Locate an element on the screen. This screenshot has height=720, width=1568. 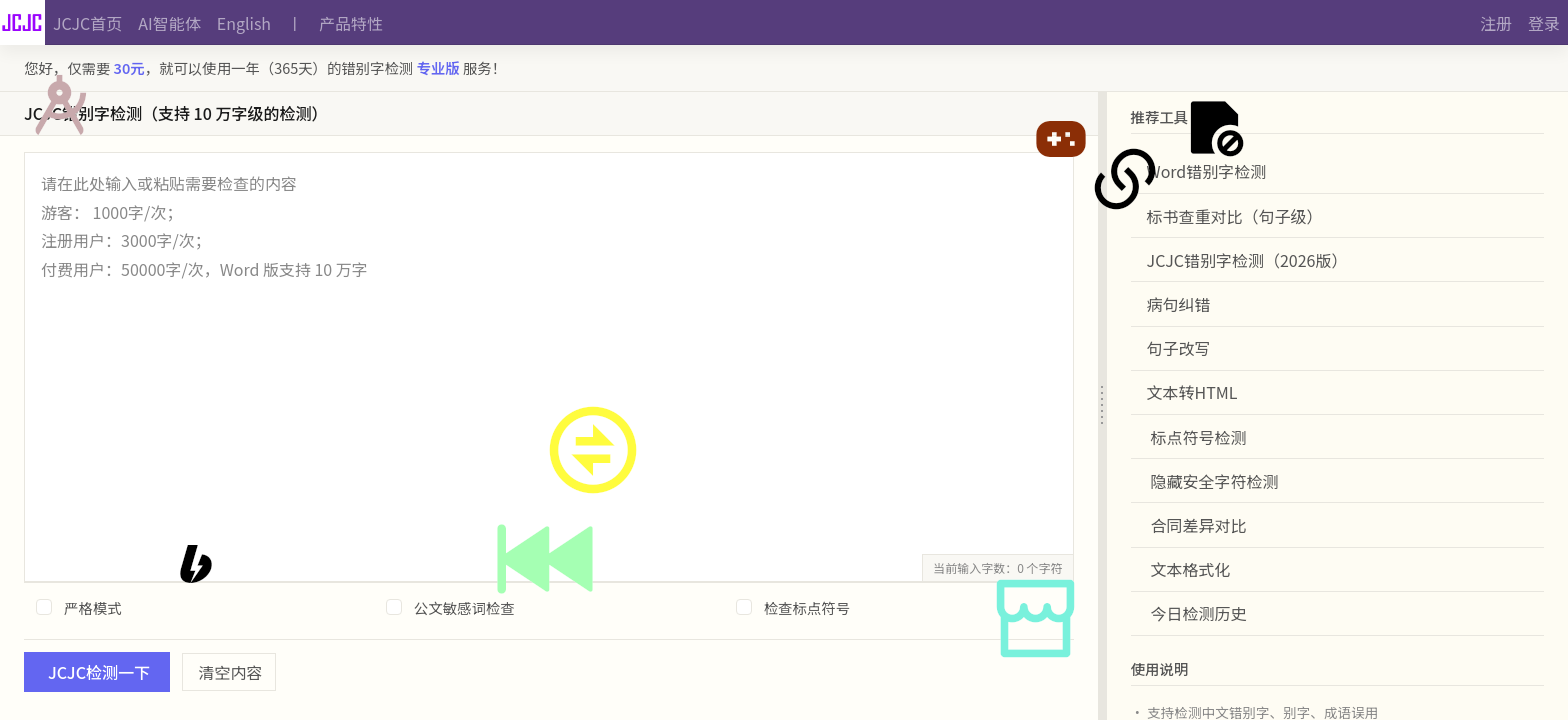
open gaming or games section is located at coordinates (1061, 139).